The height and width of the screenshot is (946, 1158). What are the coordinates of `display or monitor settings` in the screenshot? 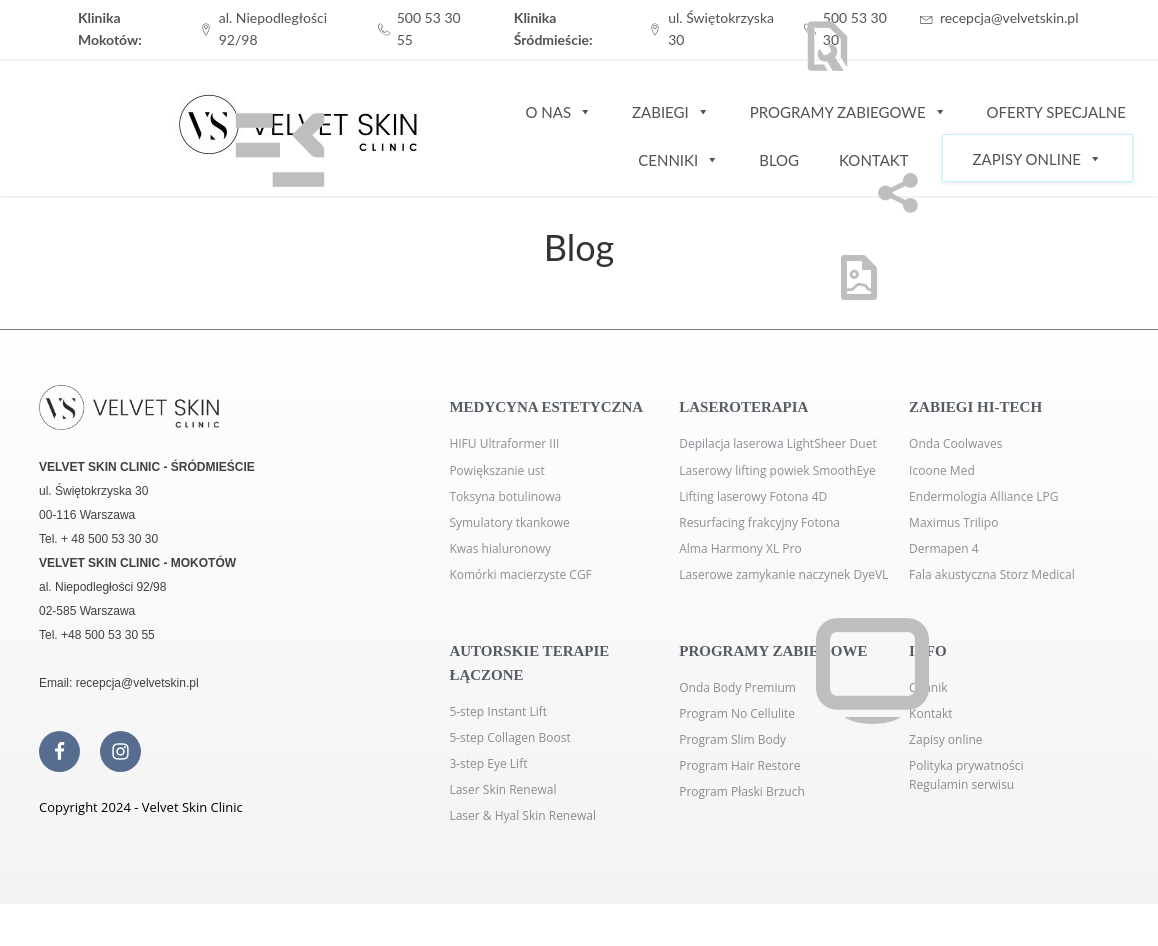 It's located at (872, 667).